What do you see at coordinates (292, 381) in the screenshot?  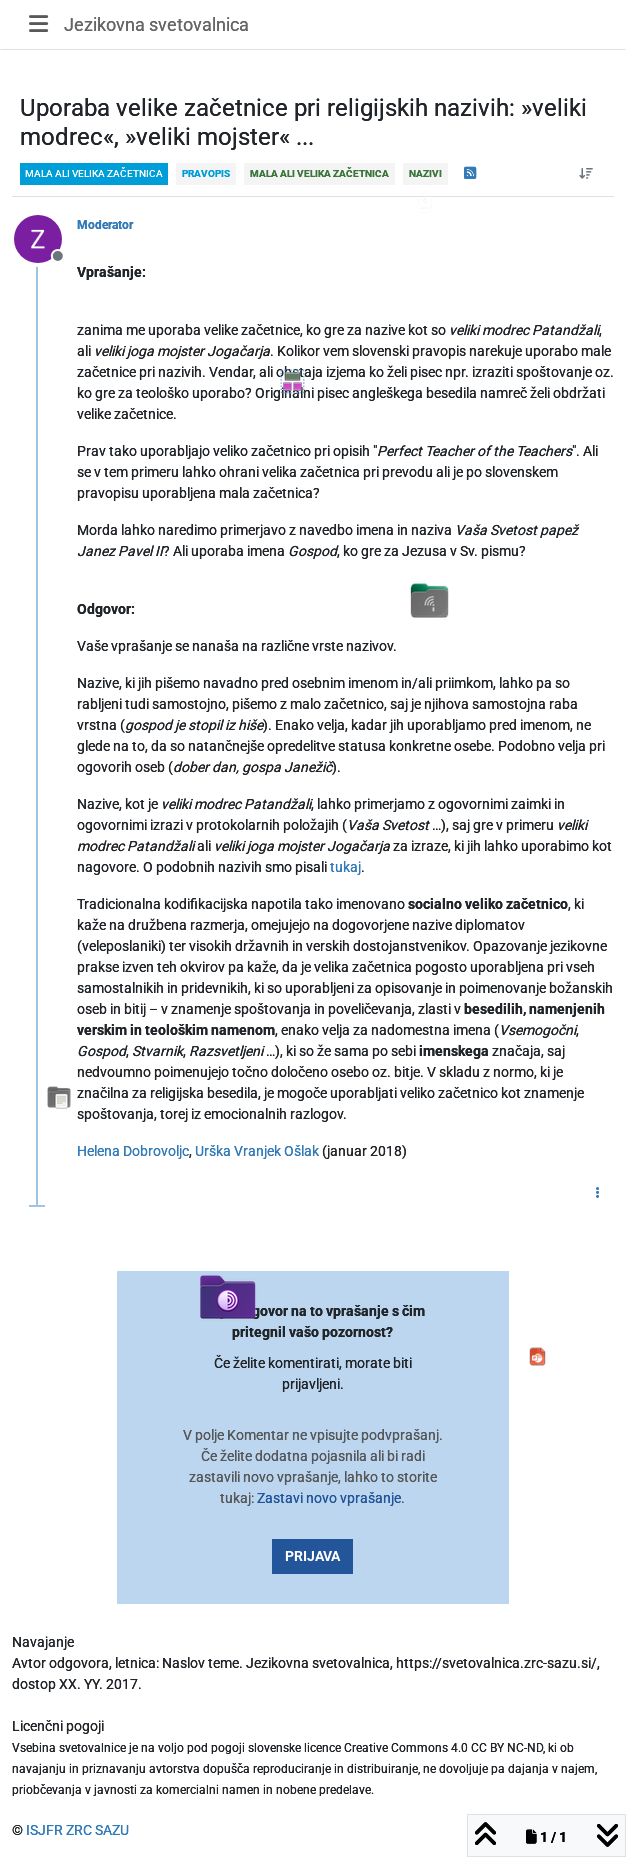 I see `select all items in the current view` at bounding box center [292, 381].